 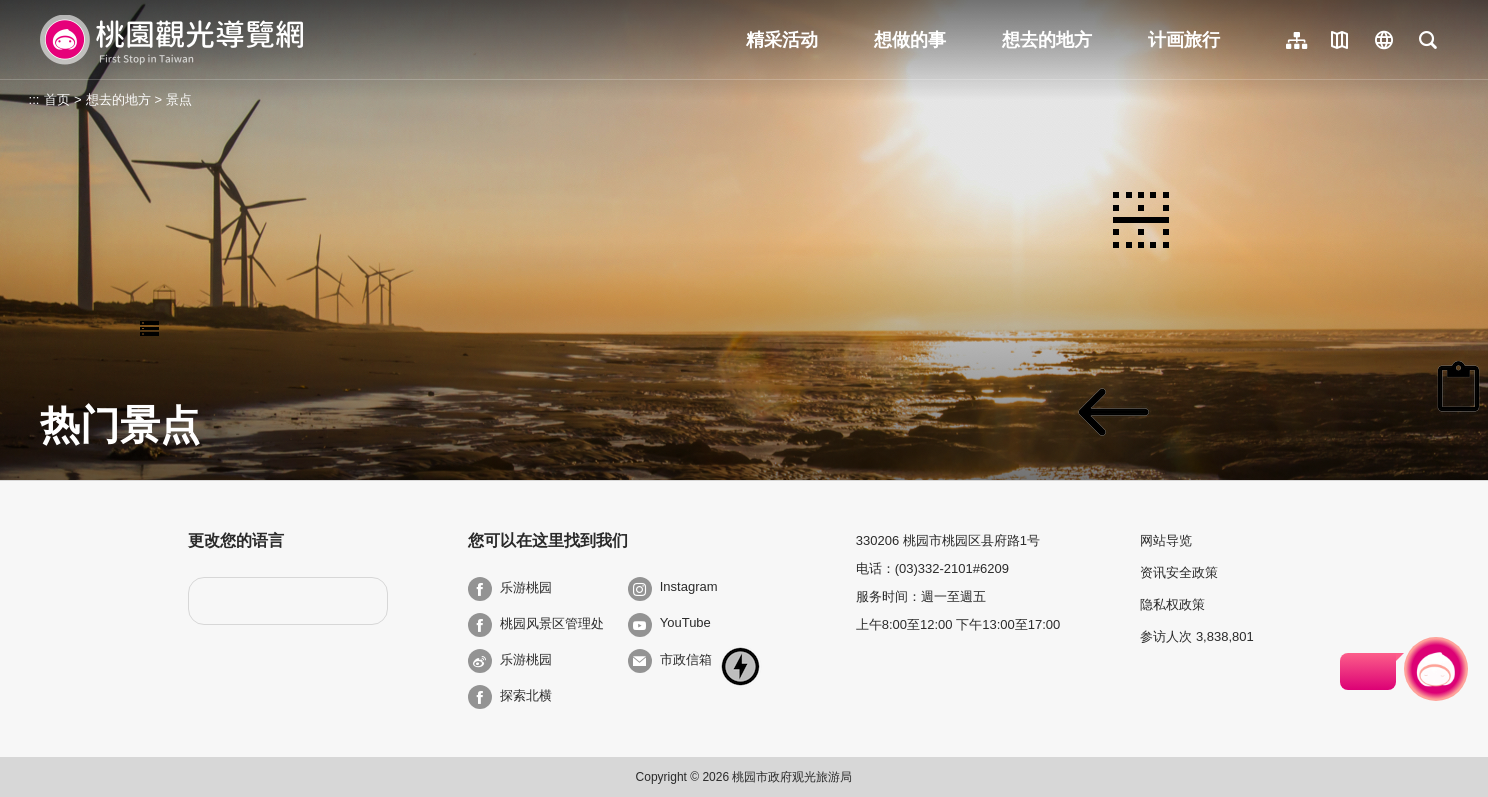 I want to click on indicates offline mode with cached content available, so click(x=740, y=666).